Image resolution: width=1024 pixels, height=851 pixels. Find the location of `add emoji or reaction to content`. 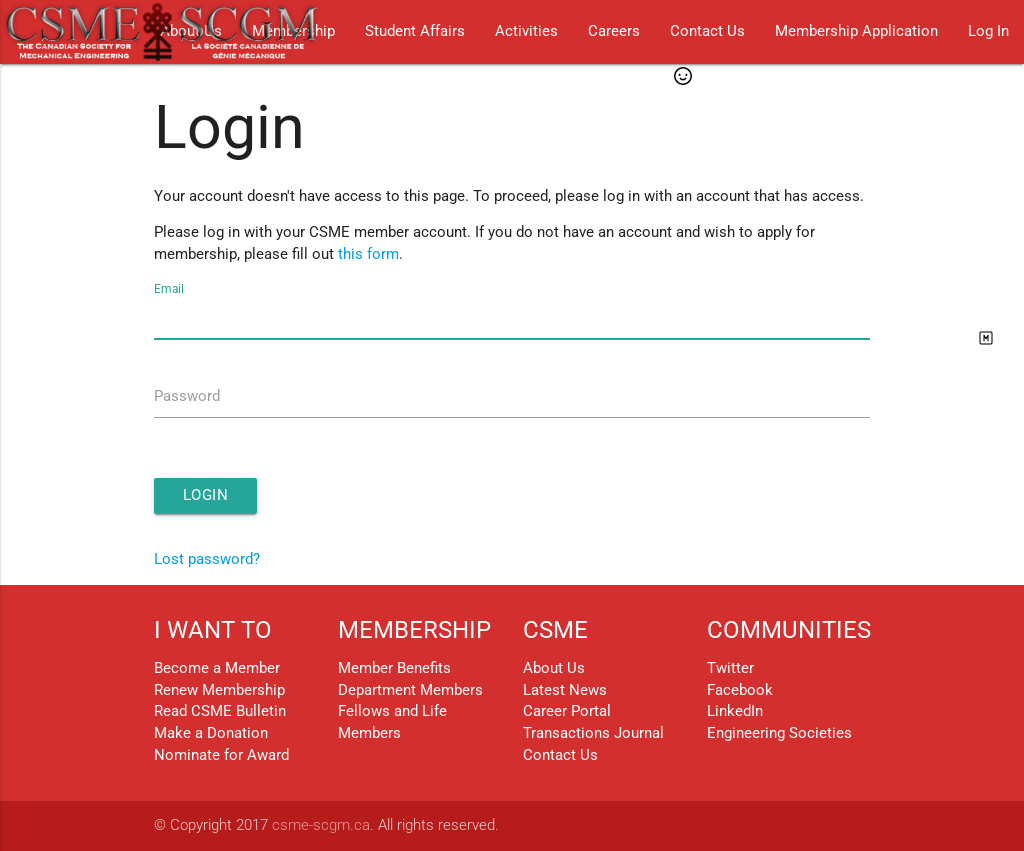

add emoji or reaction to content is located at coordinates (683, 76).